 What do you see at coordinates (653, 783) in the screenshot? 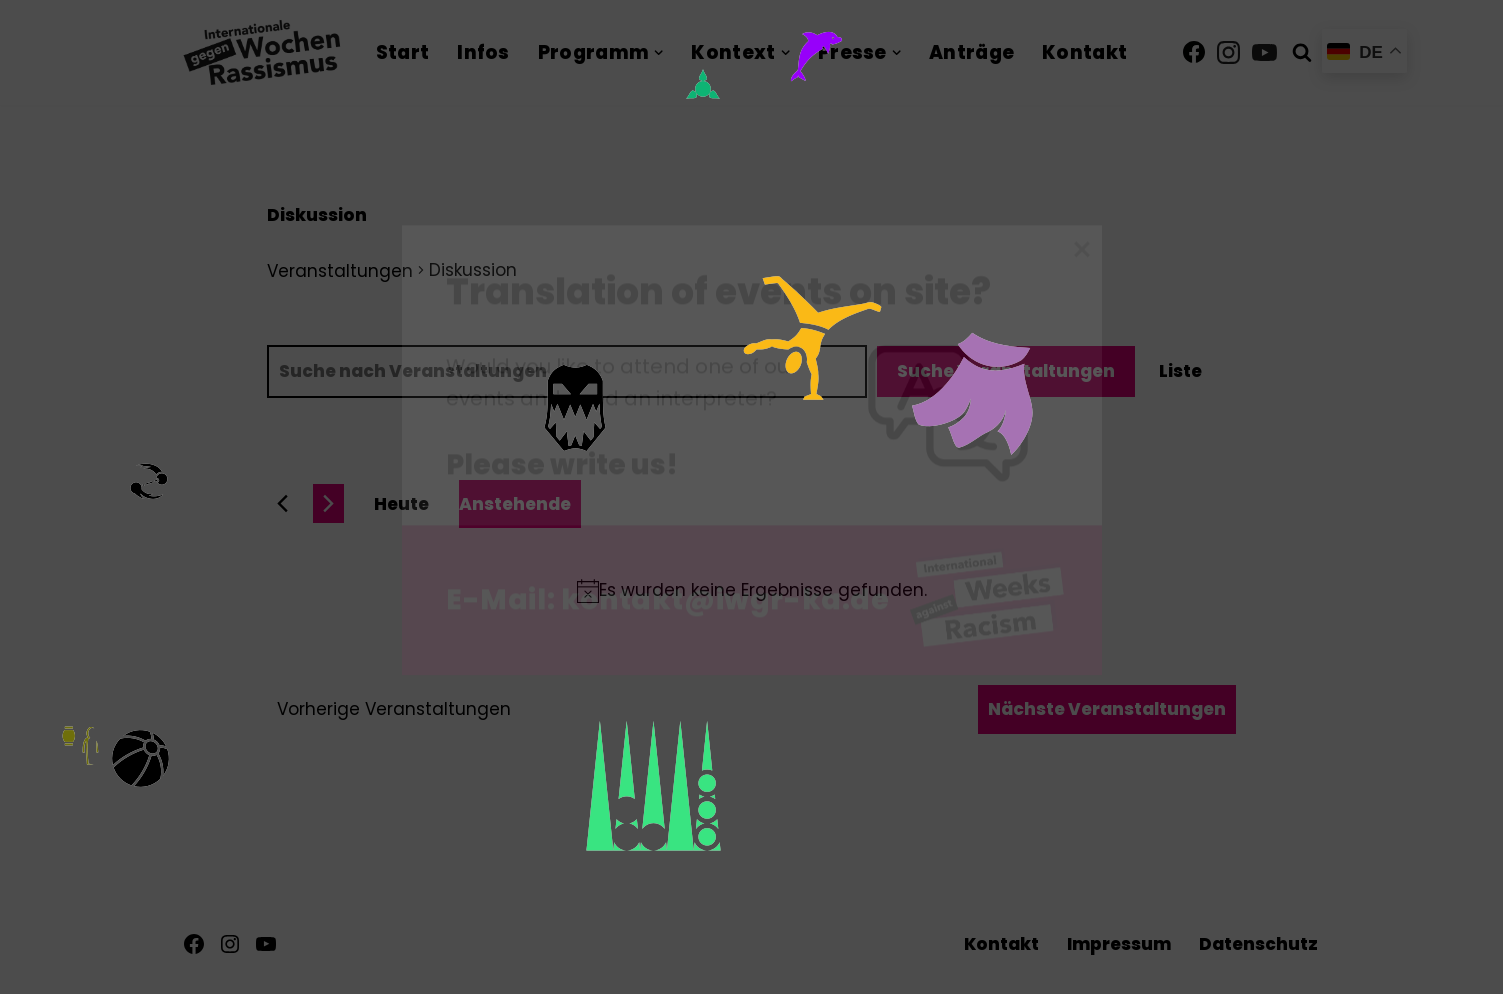
I see `play backgammon` at bounding box center [653, 783].